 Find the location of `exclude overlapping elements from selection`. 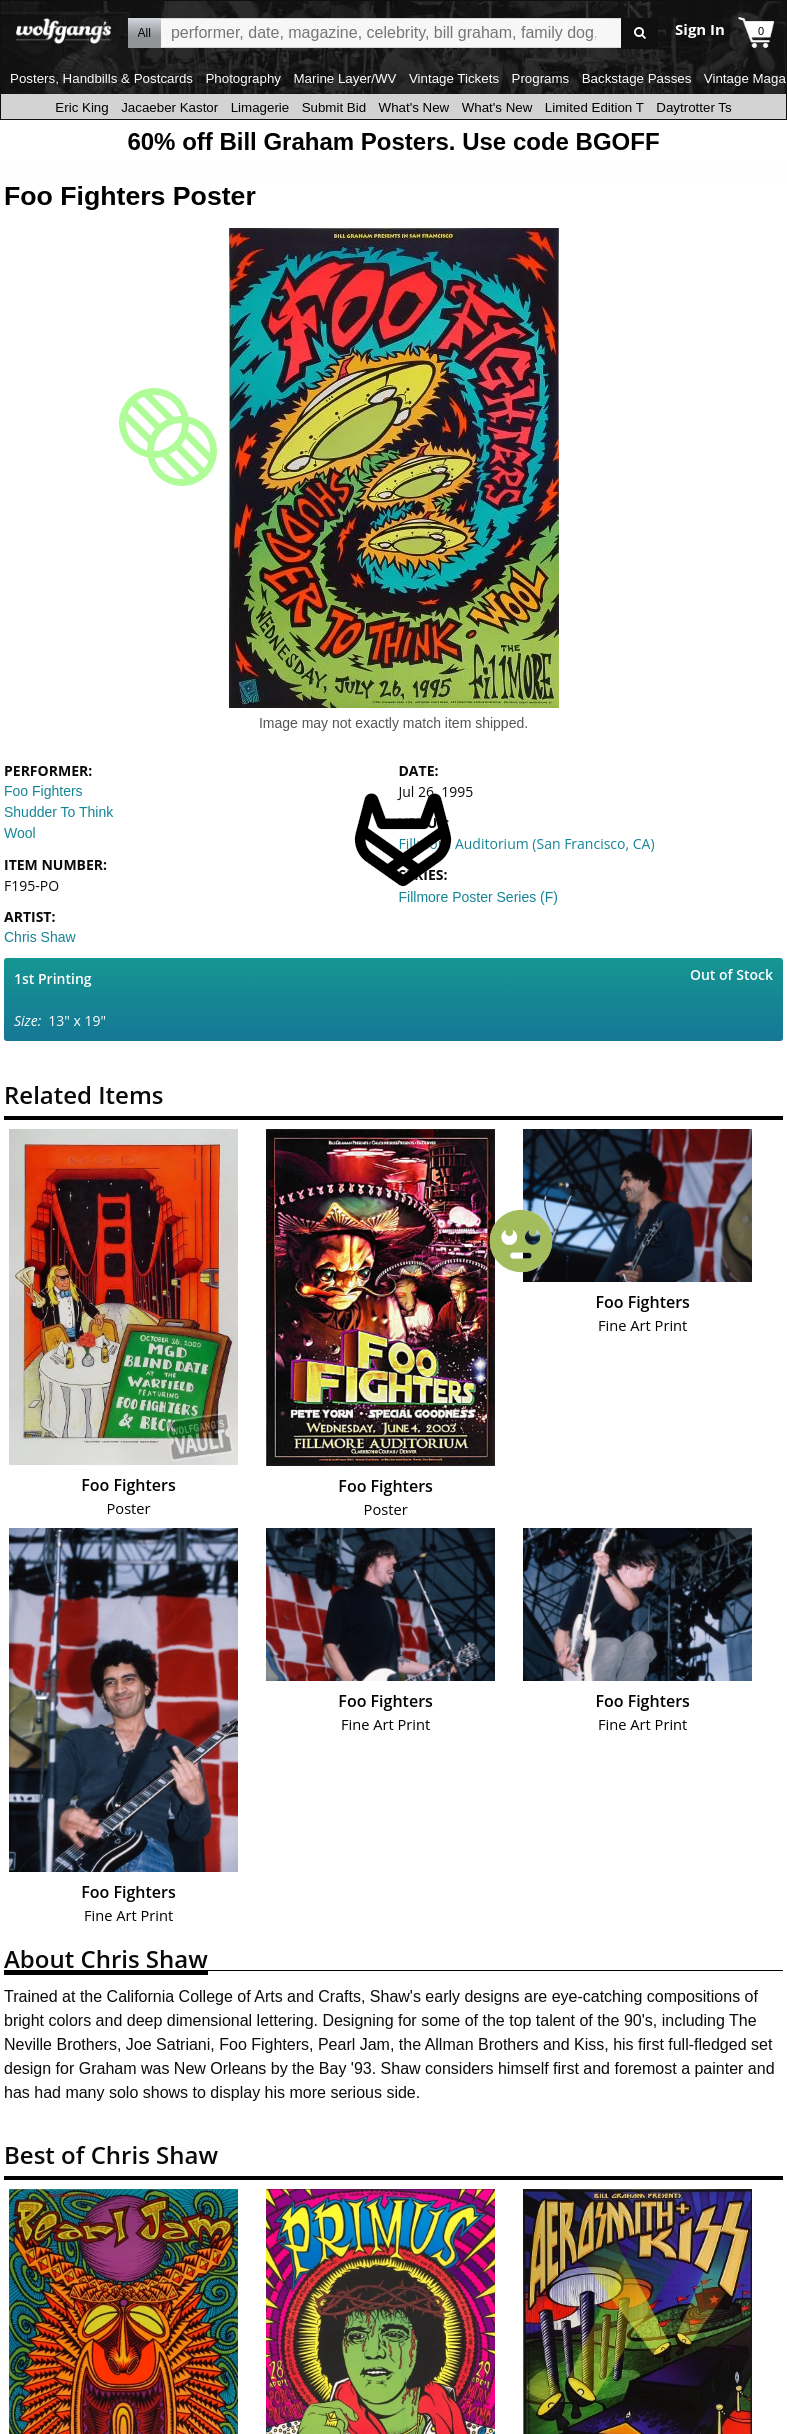

exclude overlapping elements from selection is located at coordinates (168, 437).